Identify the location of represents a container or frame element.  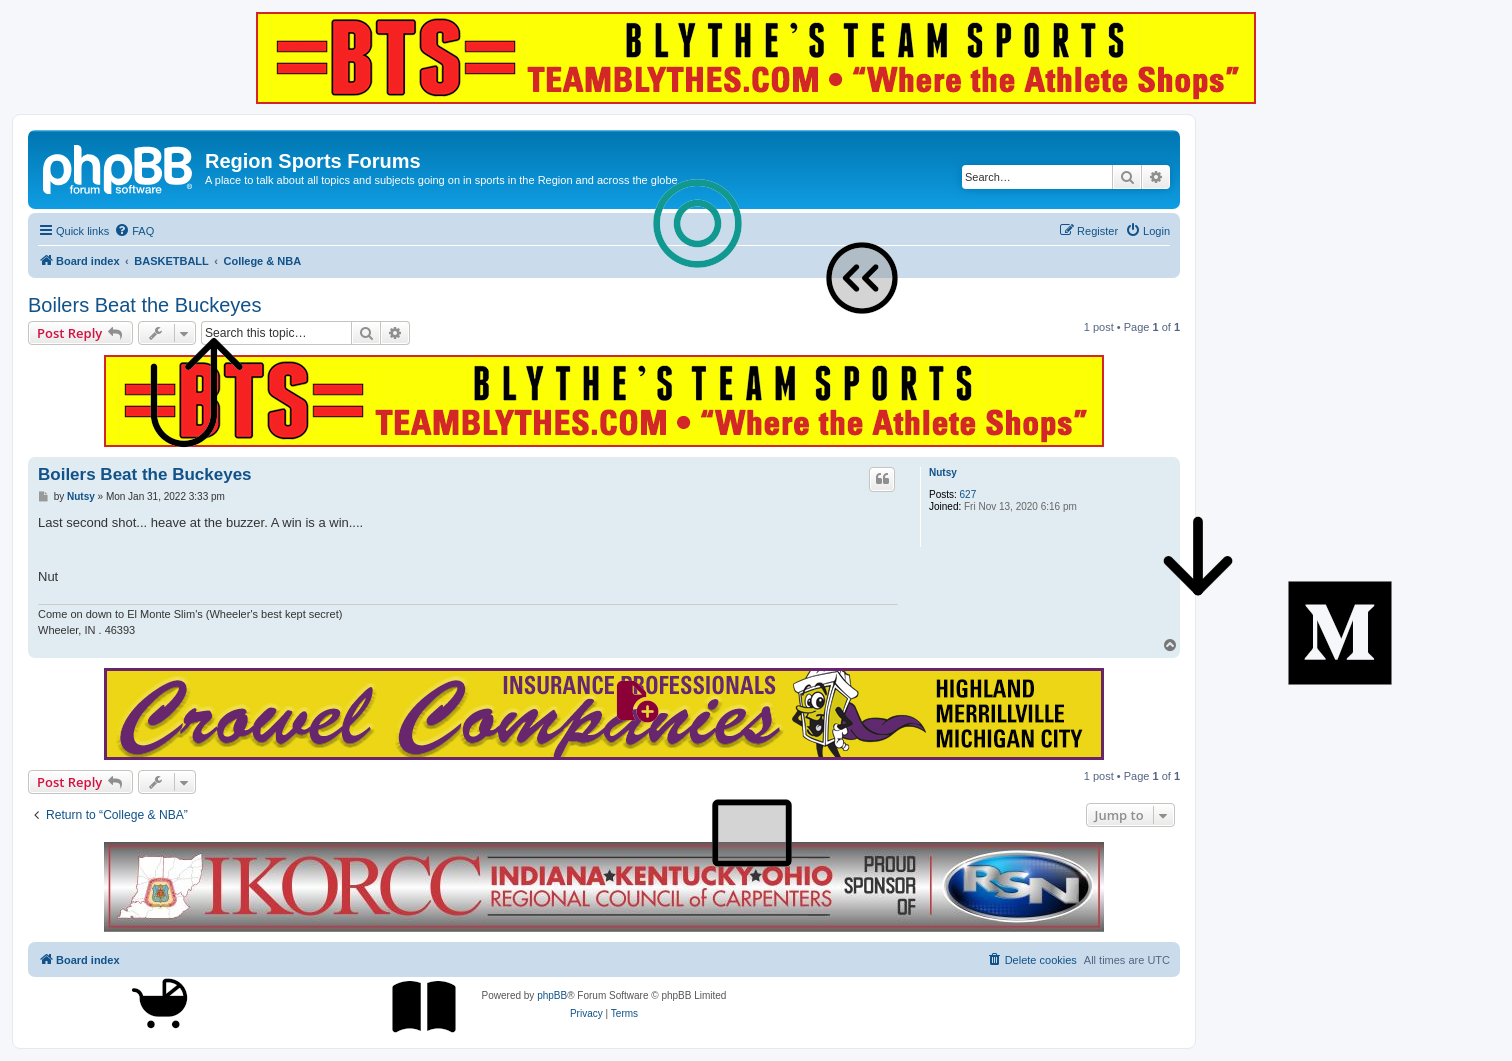
(752, 833).